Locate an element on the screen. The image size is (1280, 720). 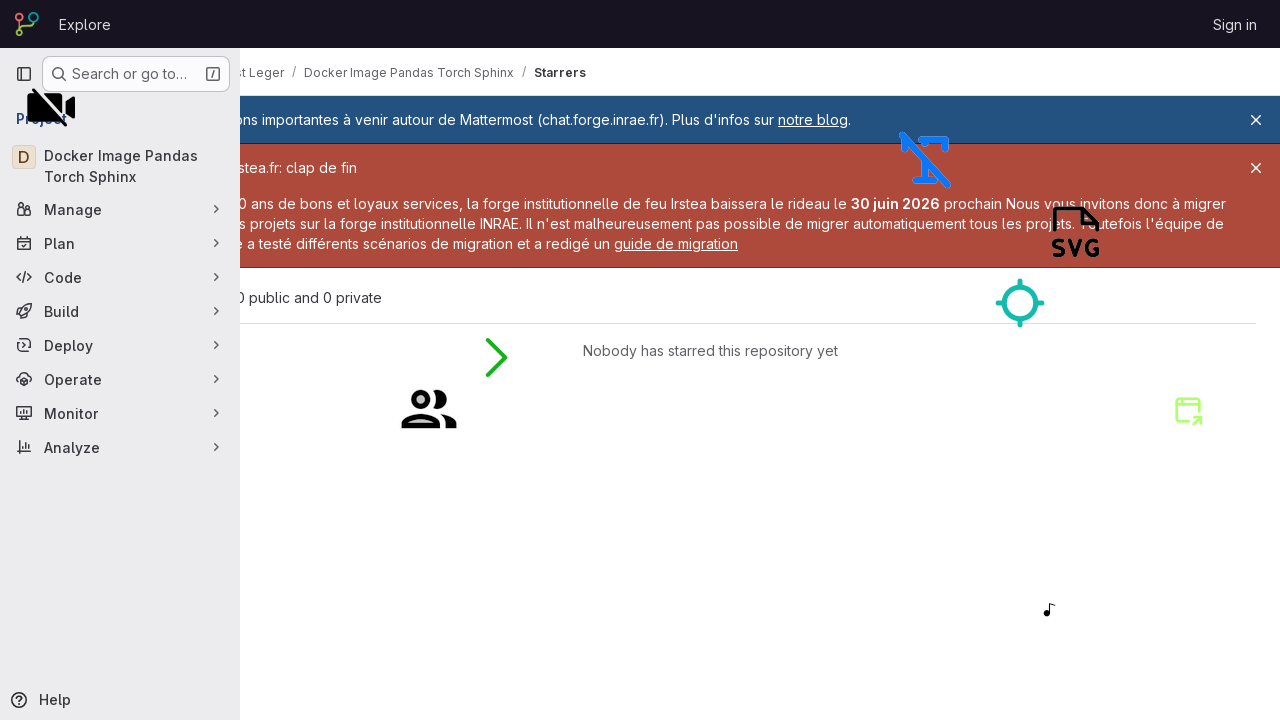
access music or audio player is located at coordinates (1049, 609).